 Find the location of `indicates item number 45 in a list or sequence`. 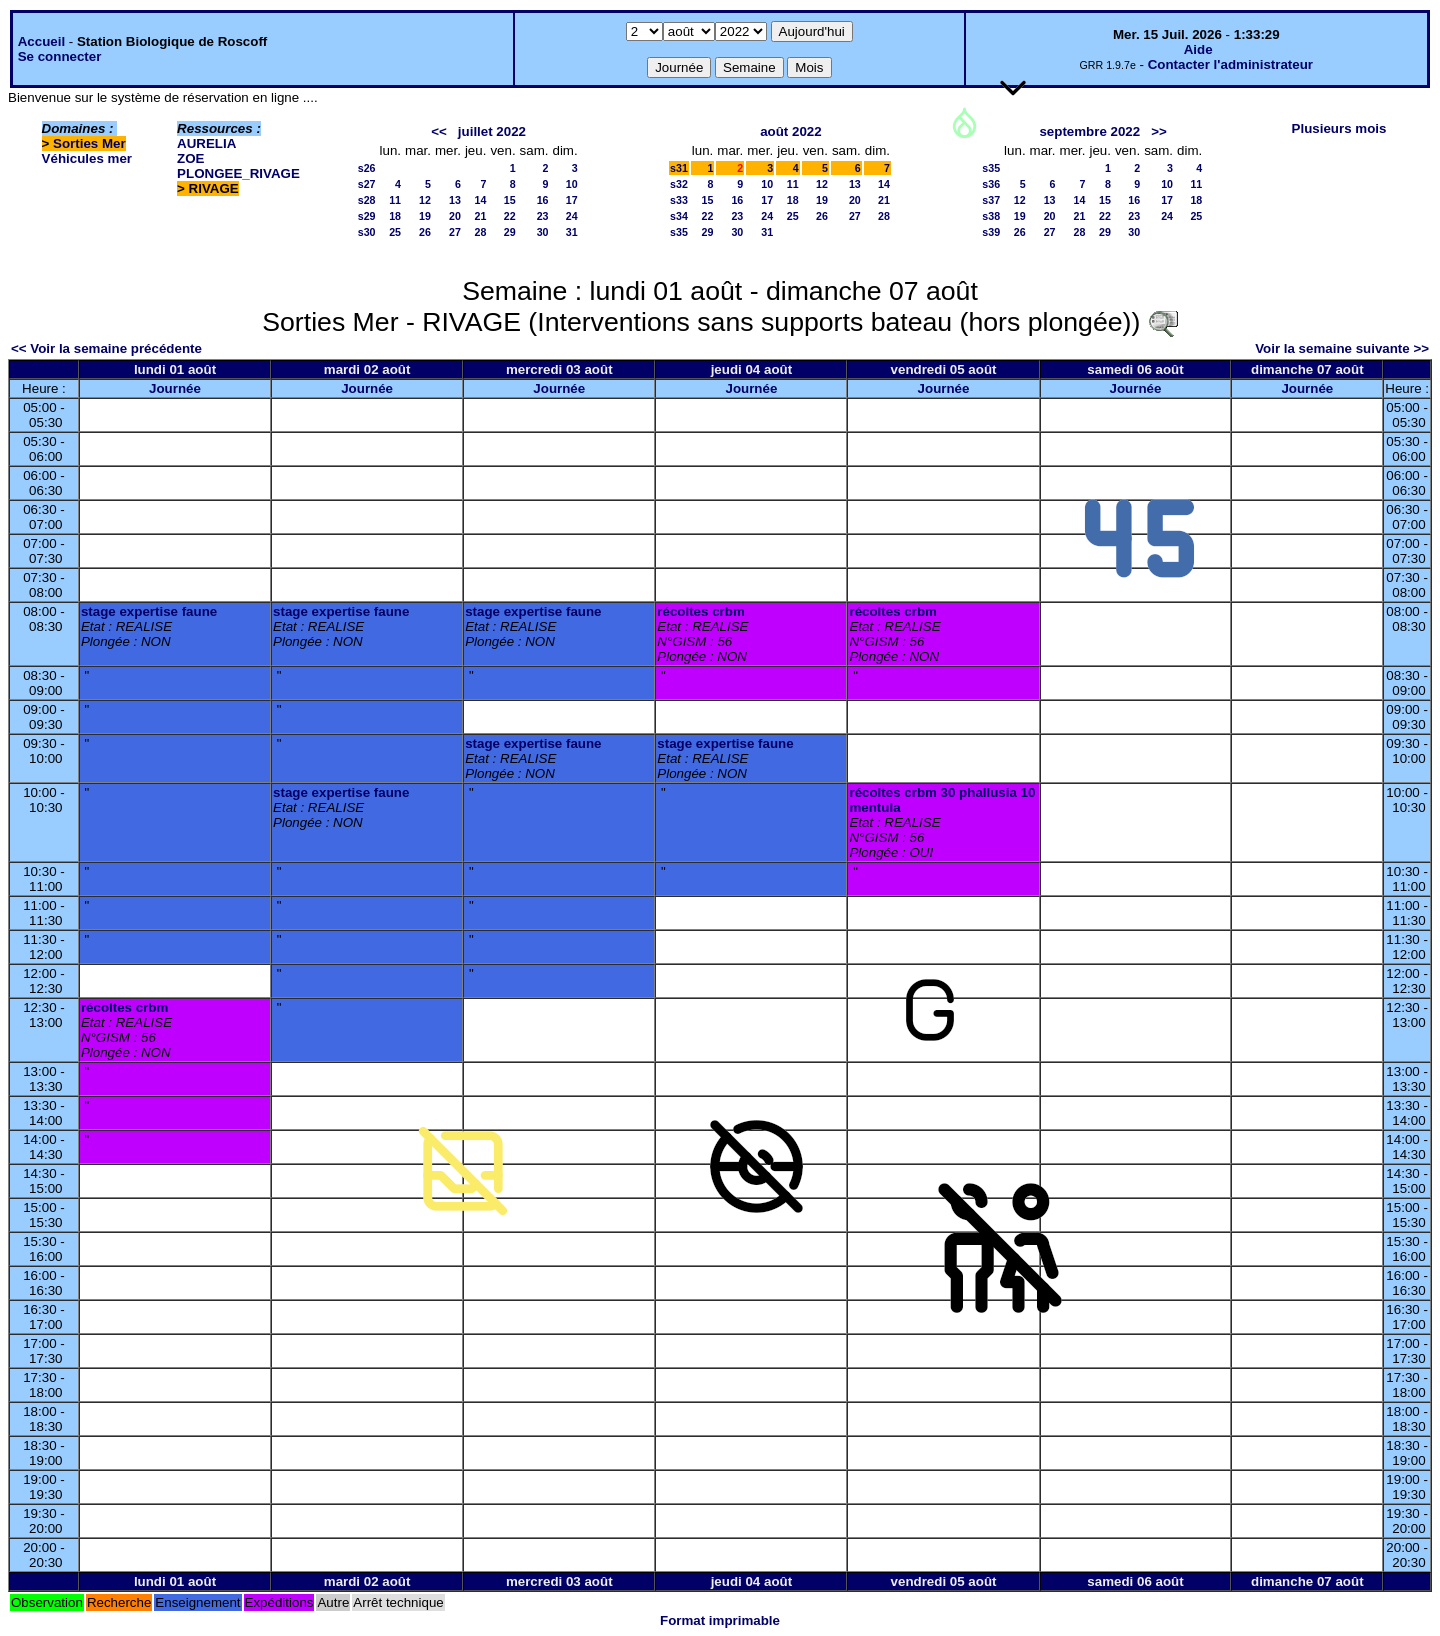

indicates item number 45 in a list or sequence is located at coordinates (1139, 538).